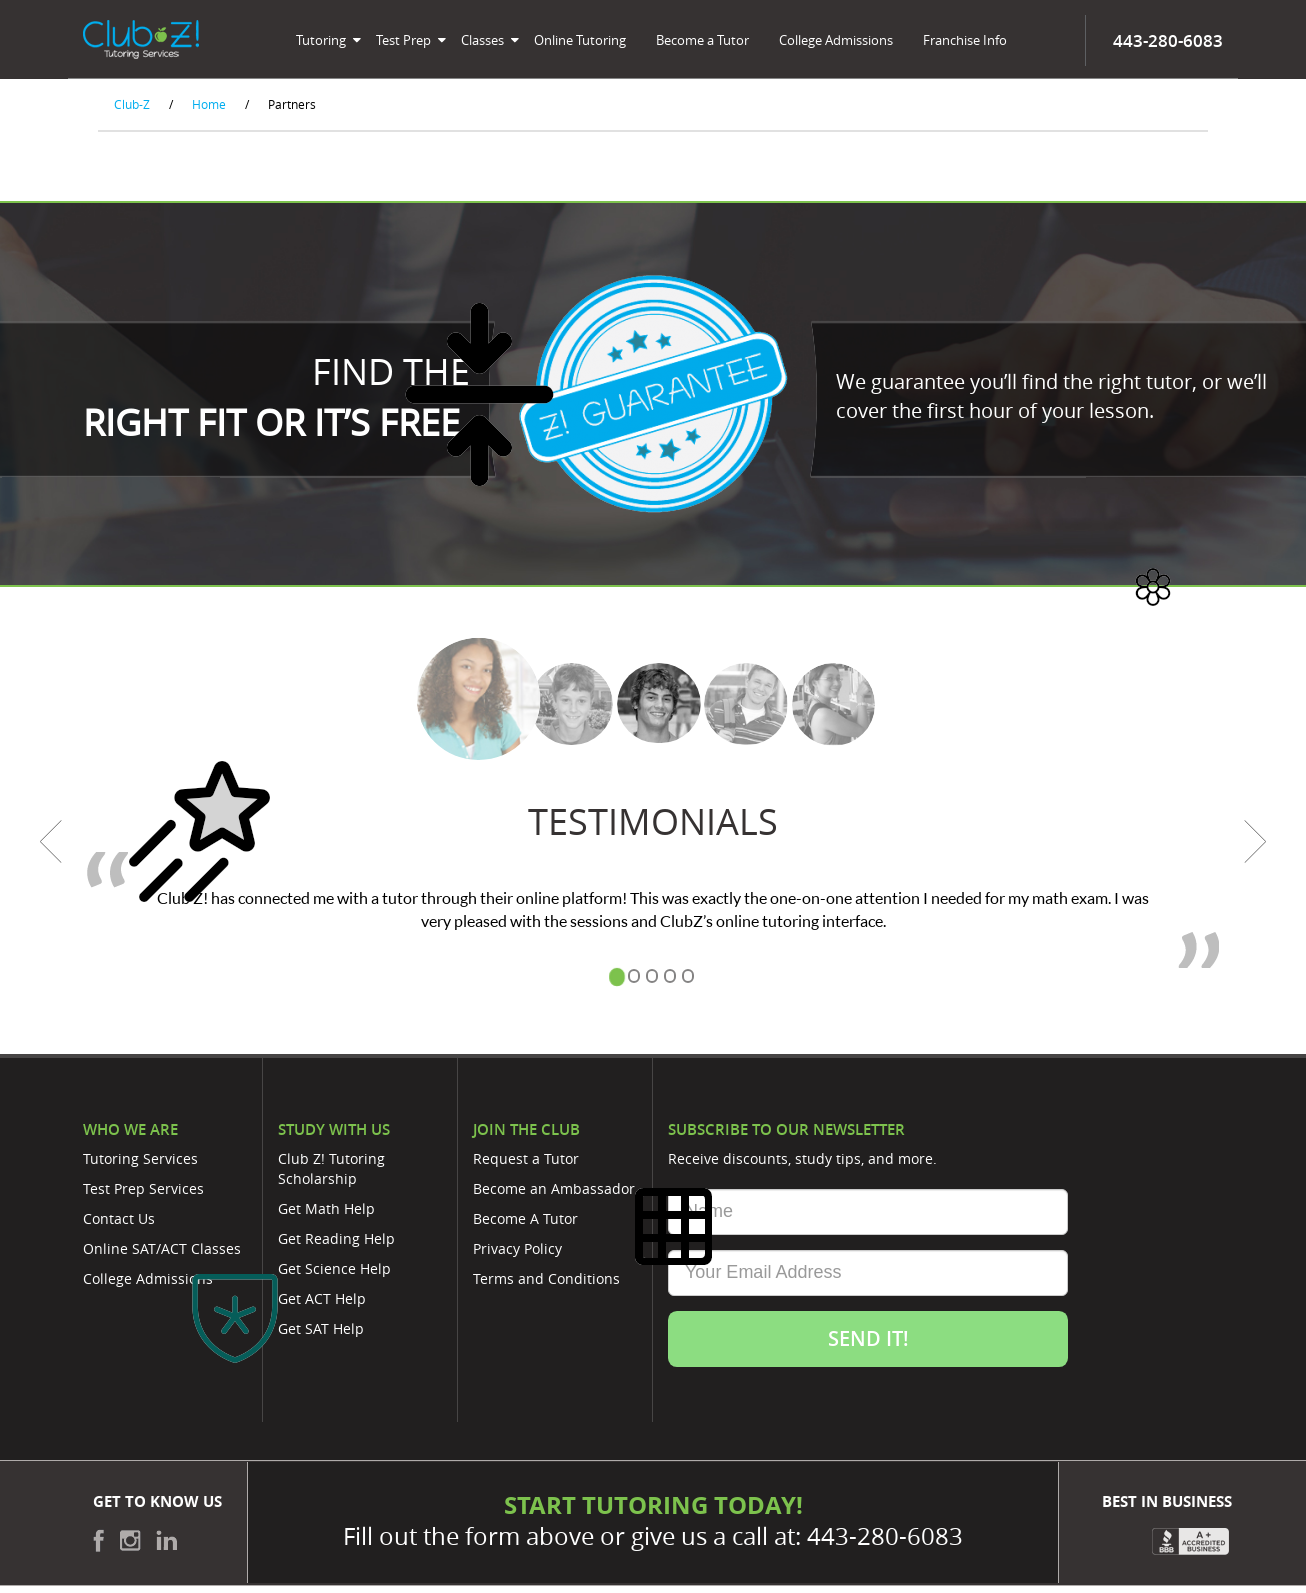 The image size is (1306, 1593). What do you see at coordinates (673, 1226) in the screenshot?
I see `toggle grid view layout` at bounding box center [673, 1226].